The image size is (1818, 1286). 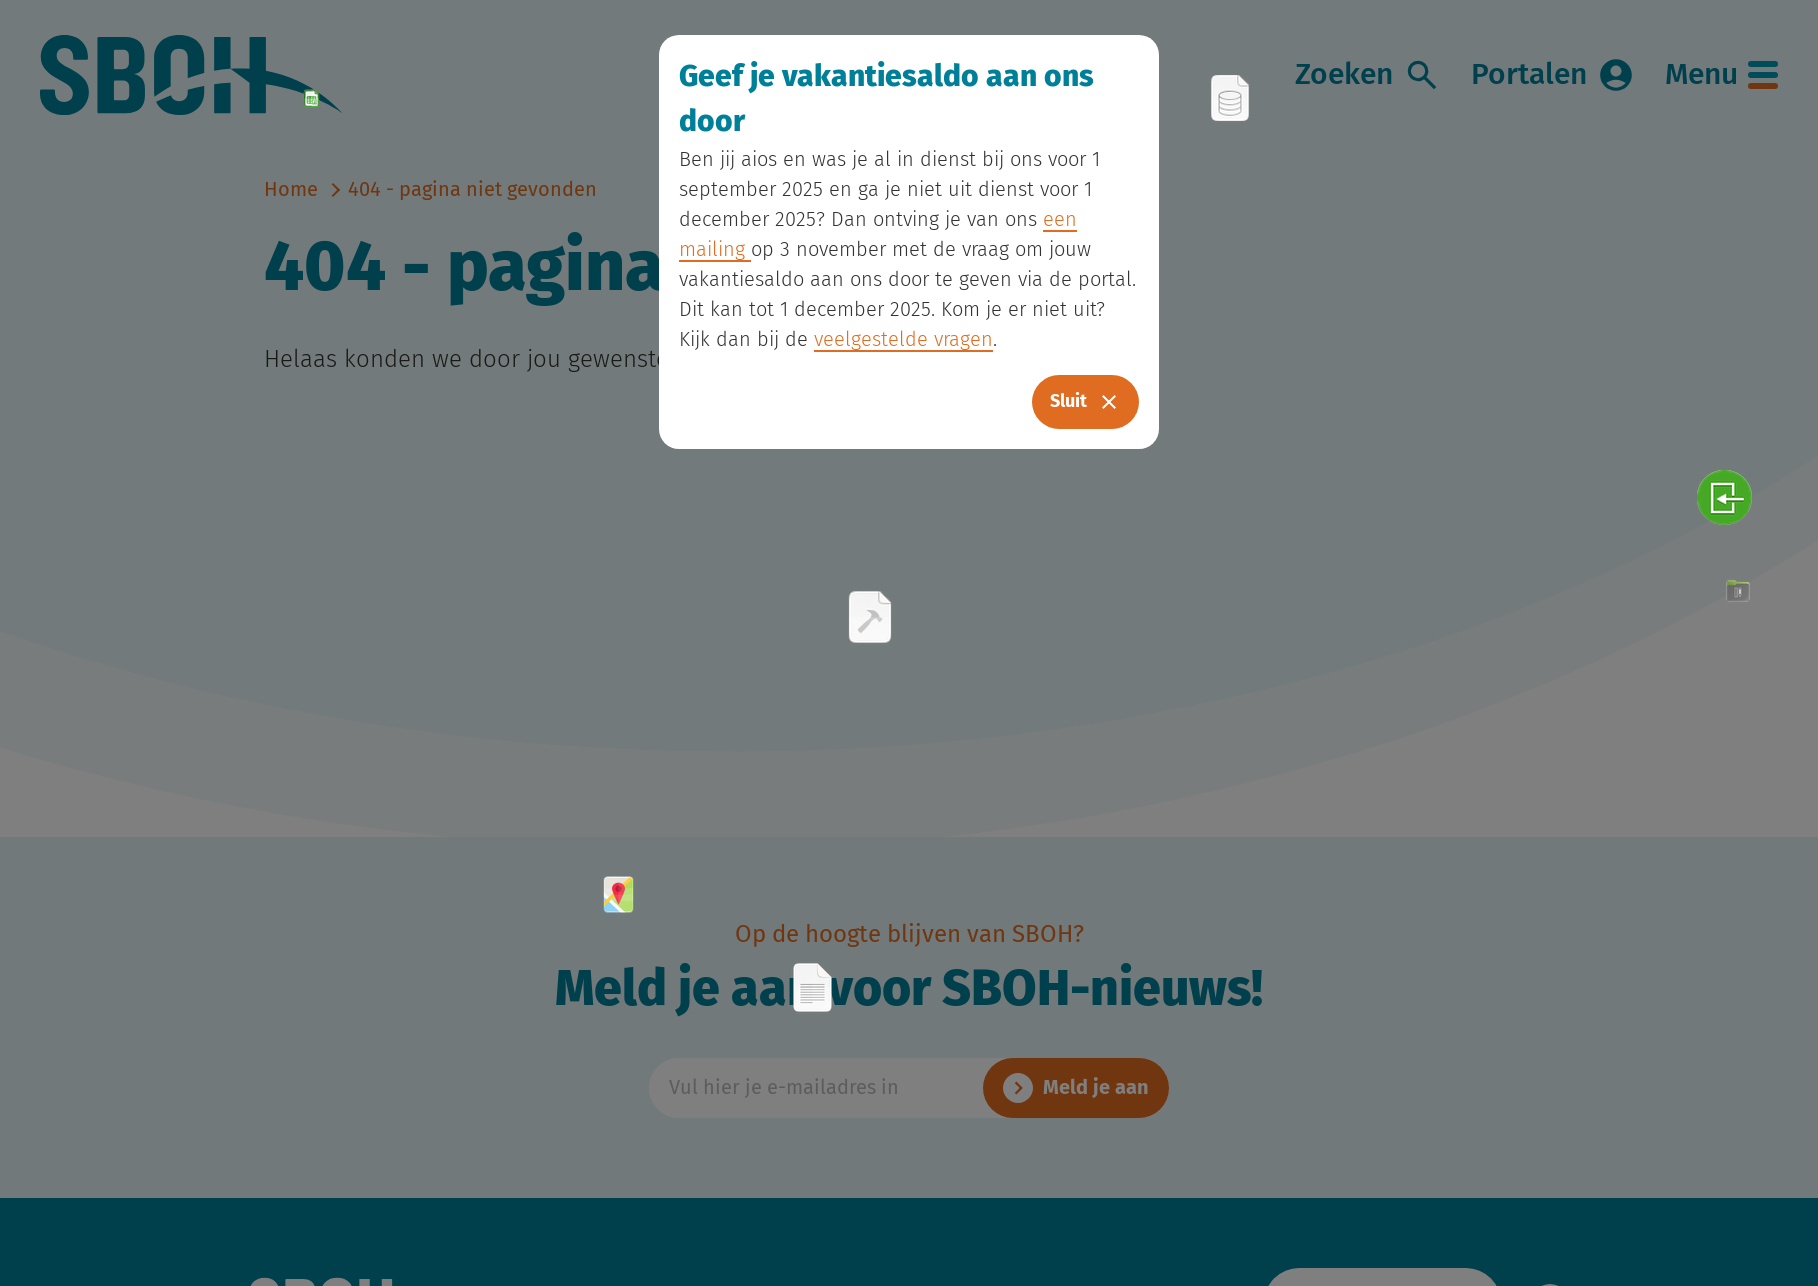 I want to click on log out of the current user session, so click(x=1725, y=498).